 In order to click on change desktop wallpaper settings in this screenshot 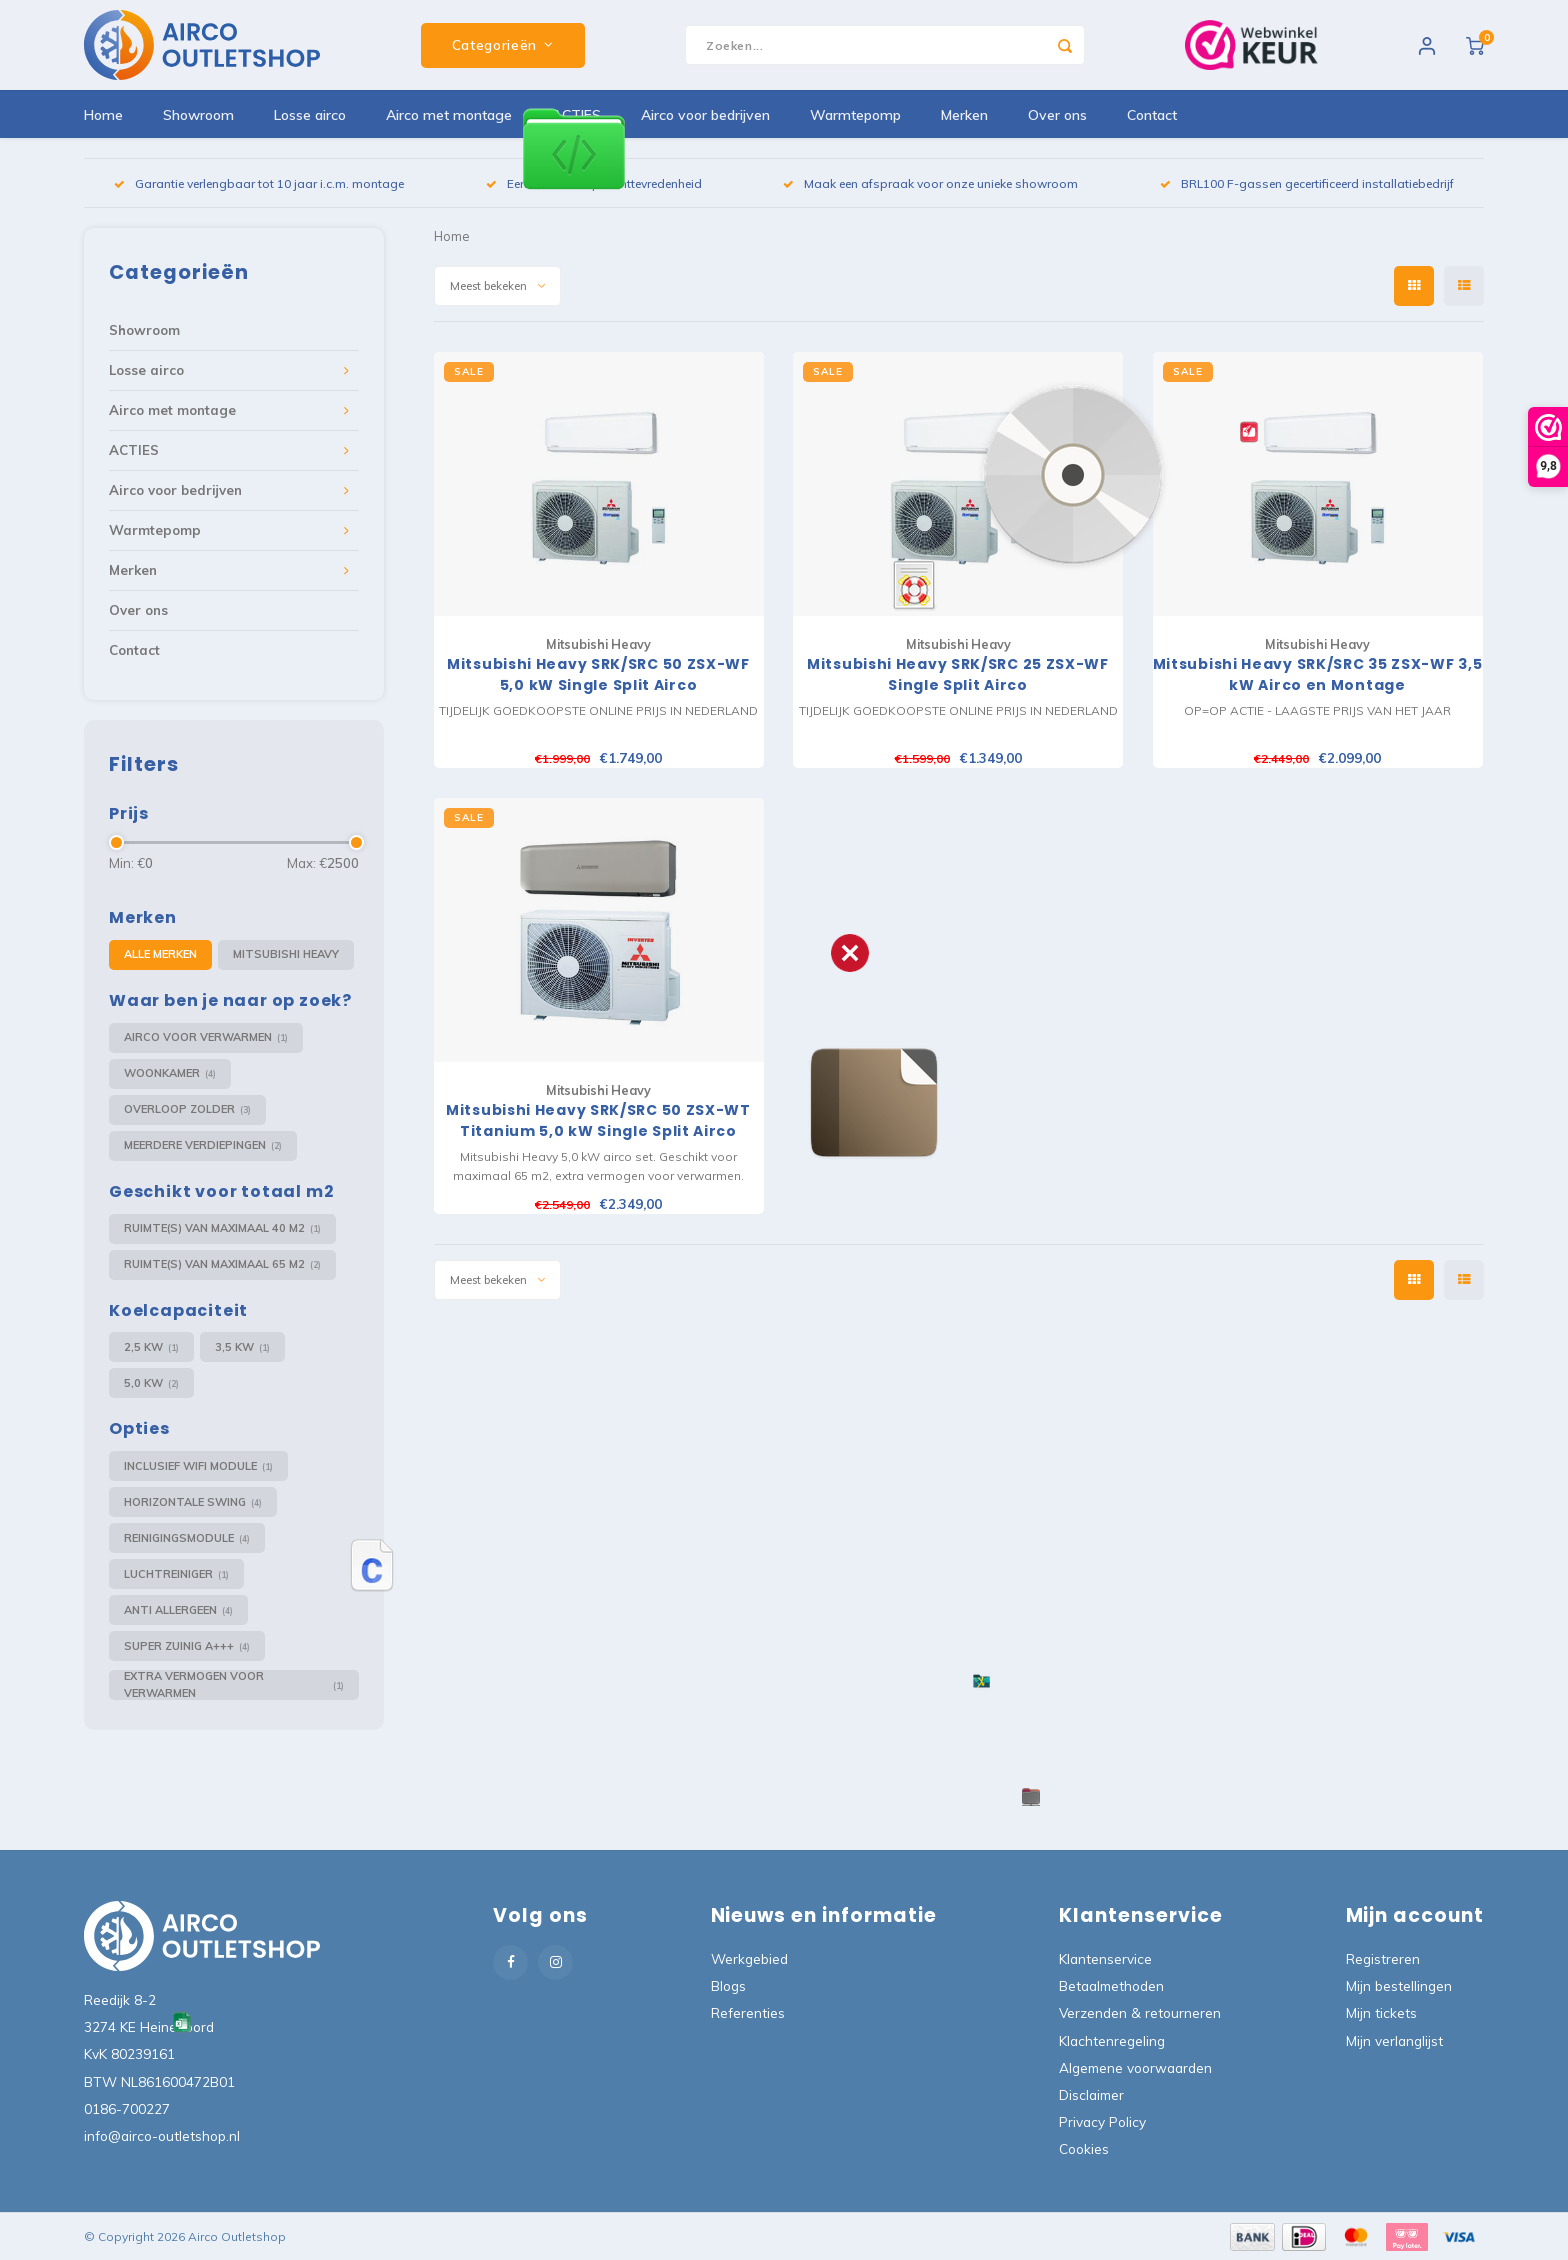, I will do `click(874, 1098)`.